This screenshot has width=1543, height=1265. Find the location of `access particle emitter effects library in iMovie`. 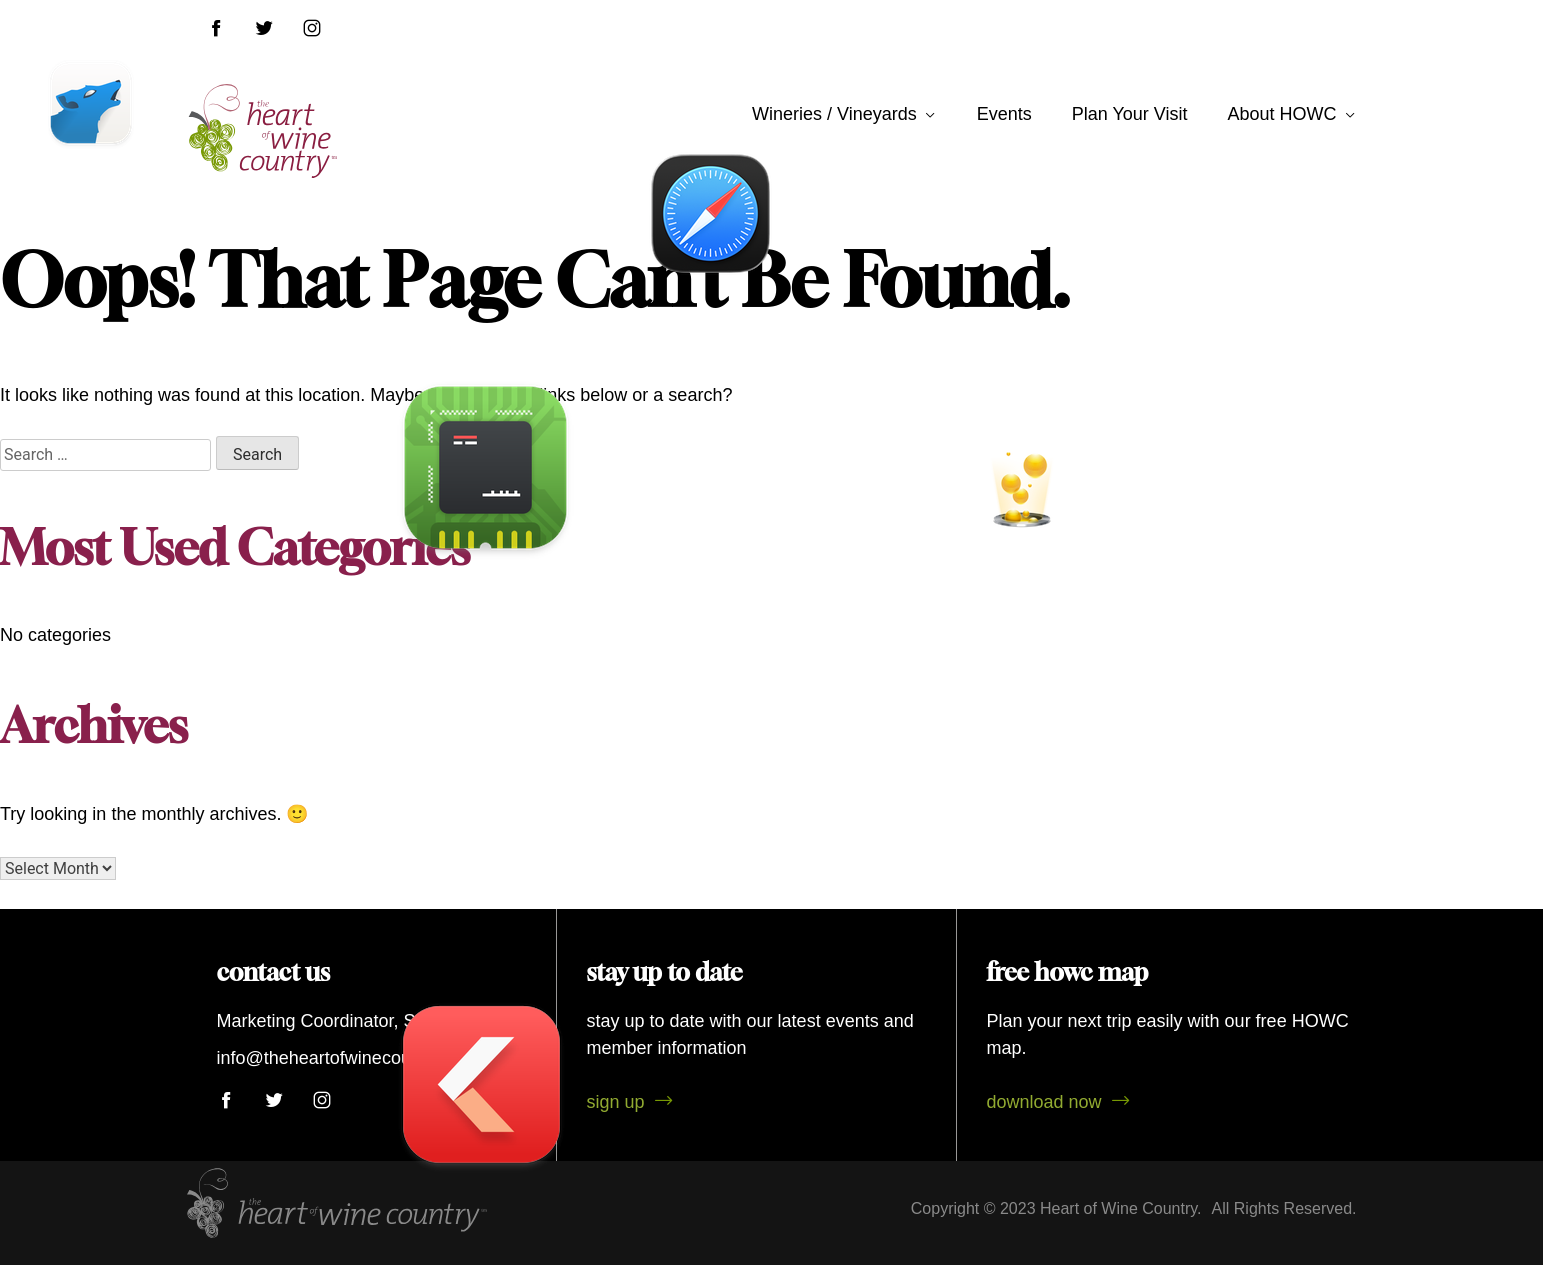

access particle emitter effects library in iMovie is located at coordinates (1022, 488).